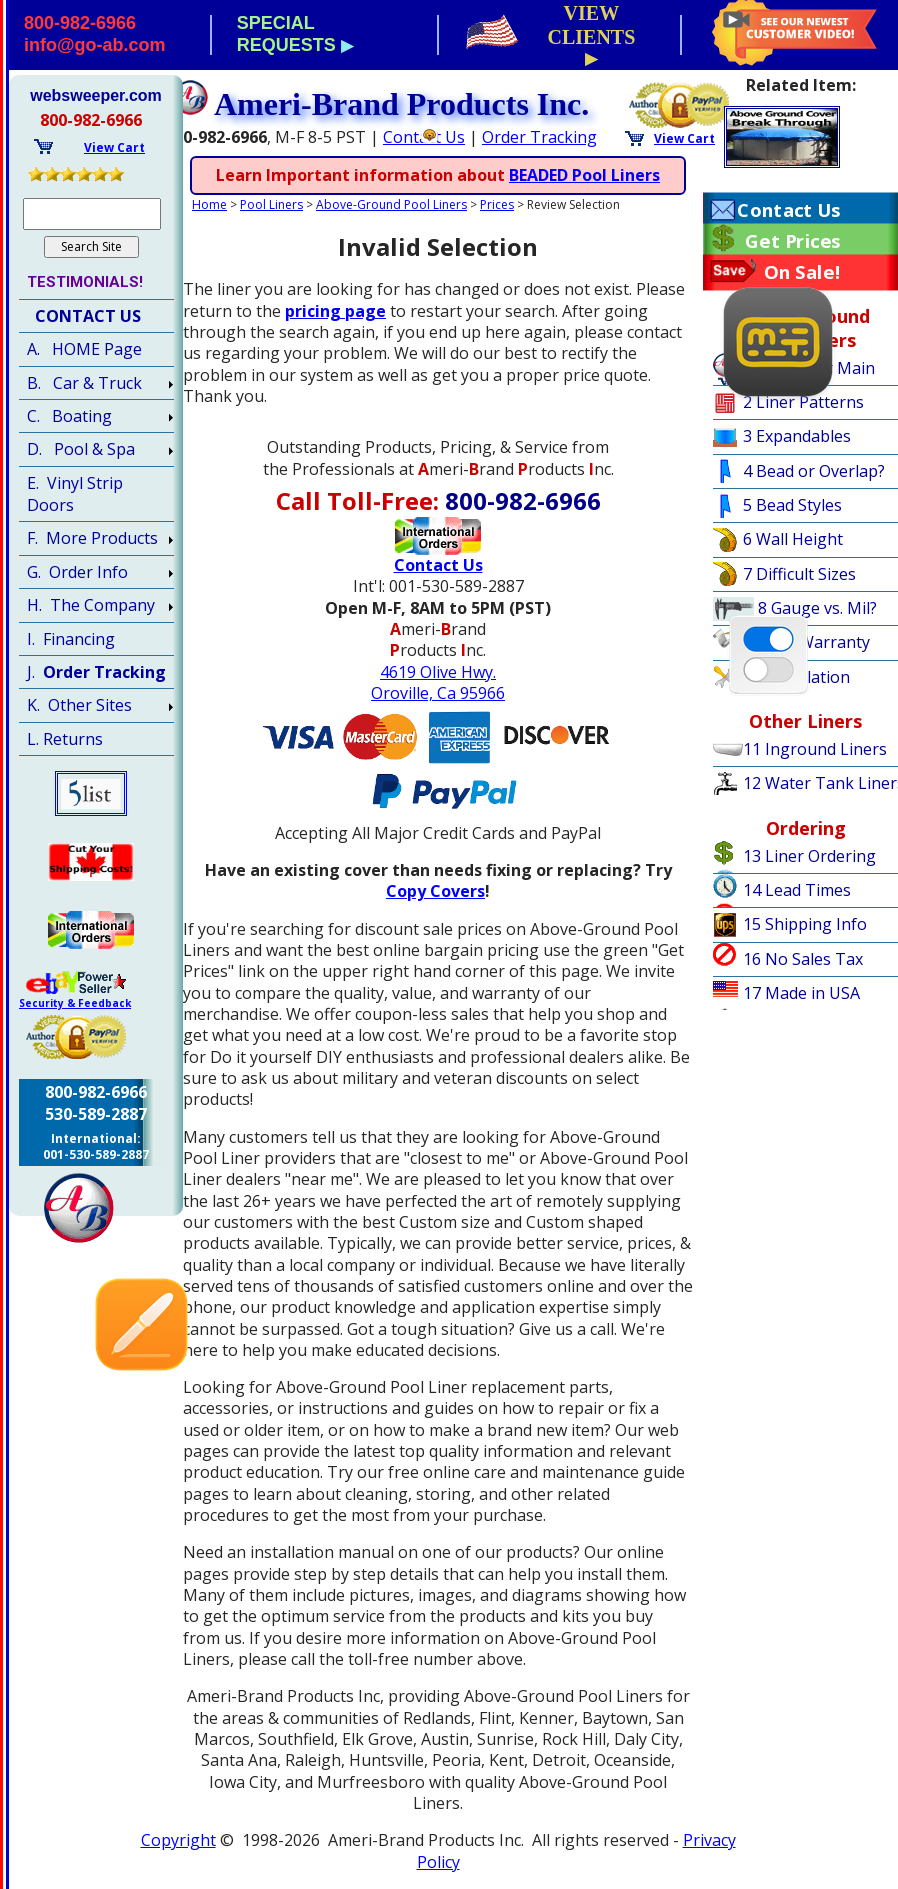 This screenshot has height=1889, width=898. I want to click on open bruno API client, so click(429, 134).